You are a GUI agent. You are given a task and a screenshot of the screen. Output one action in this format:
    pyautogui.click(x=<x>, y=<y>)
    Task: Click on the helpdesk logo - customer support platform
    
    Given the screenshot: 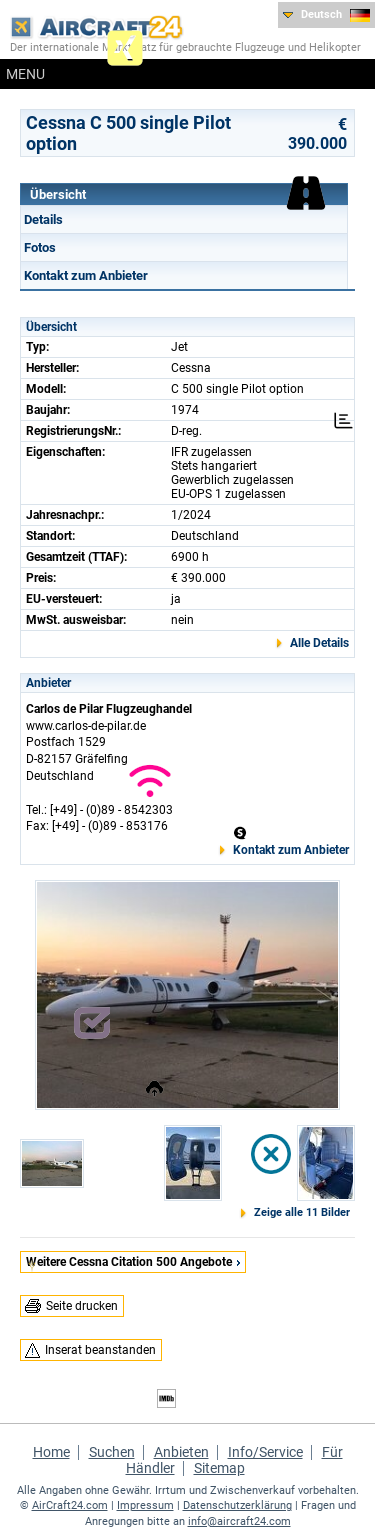 What is the action you would take?
    pyautogui.click(x=92, y=1023)
    